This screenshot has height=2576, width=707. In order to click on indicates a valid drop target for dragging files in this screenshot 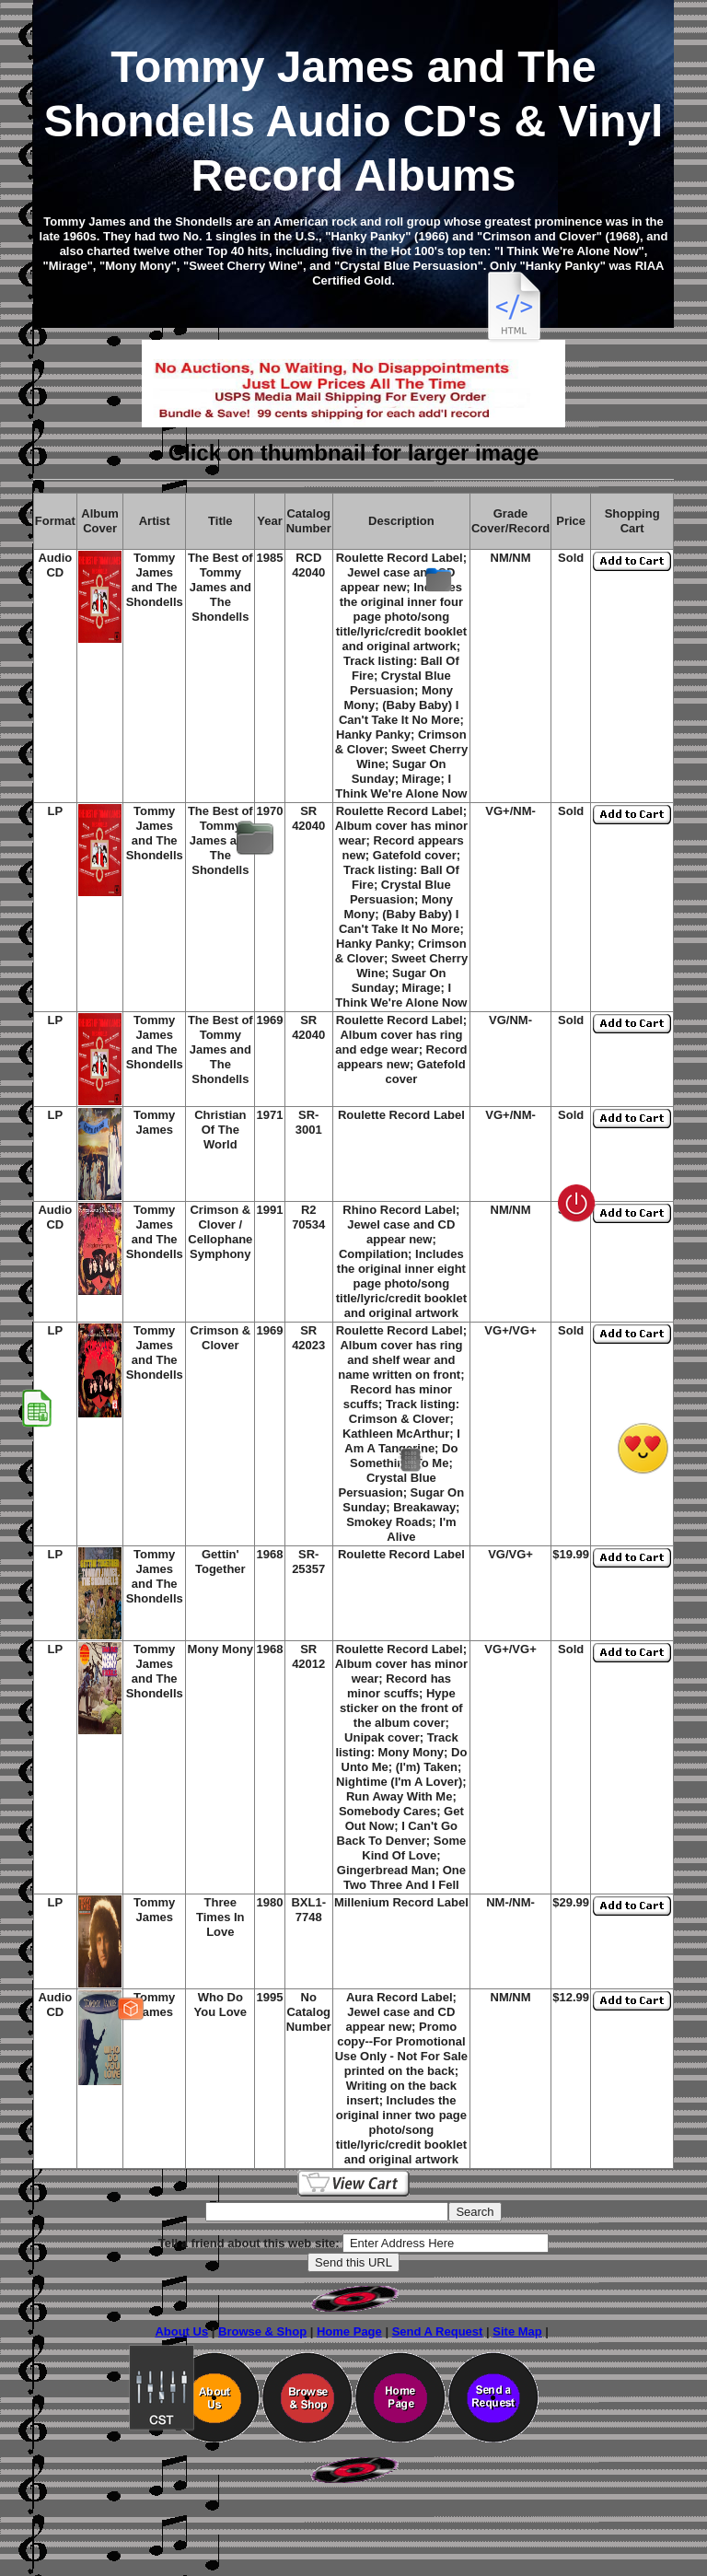, I will do `click(255, 837)`.